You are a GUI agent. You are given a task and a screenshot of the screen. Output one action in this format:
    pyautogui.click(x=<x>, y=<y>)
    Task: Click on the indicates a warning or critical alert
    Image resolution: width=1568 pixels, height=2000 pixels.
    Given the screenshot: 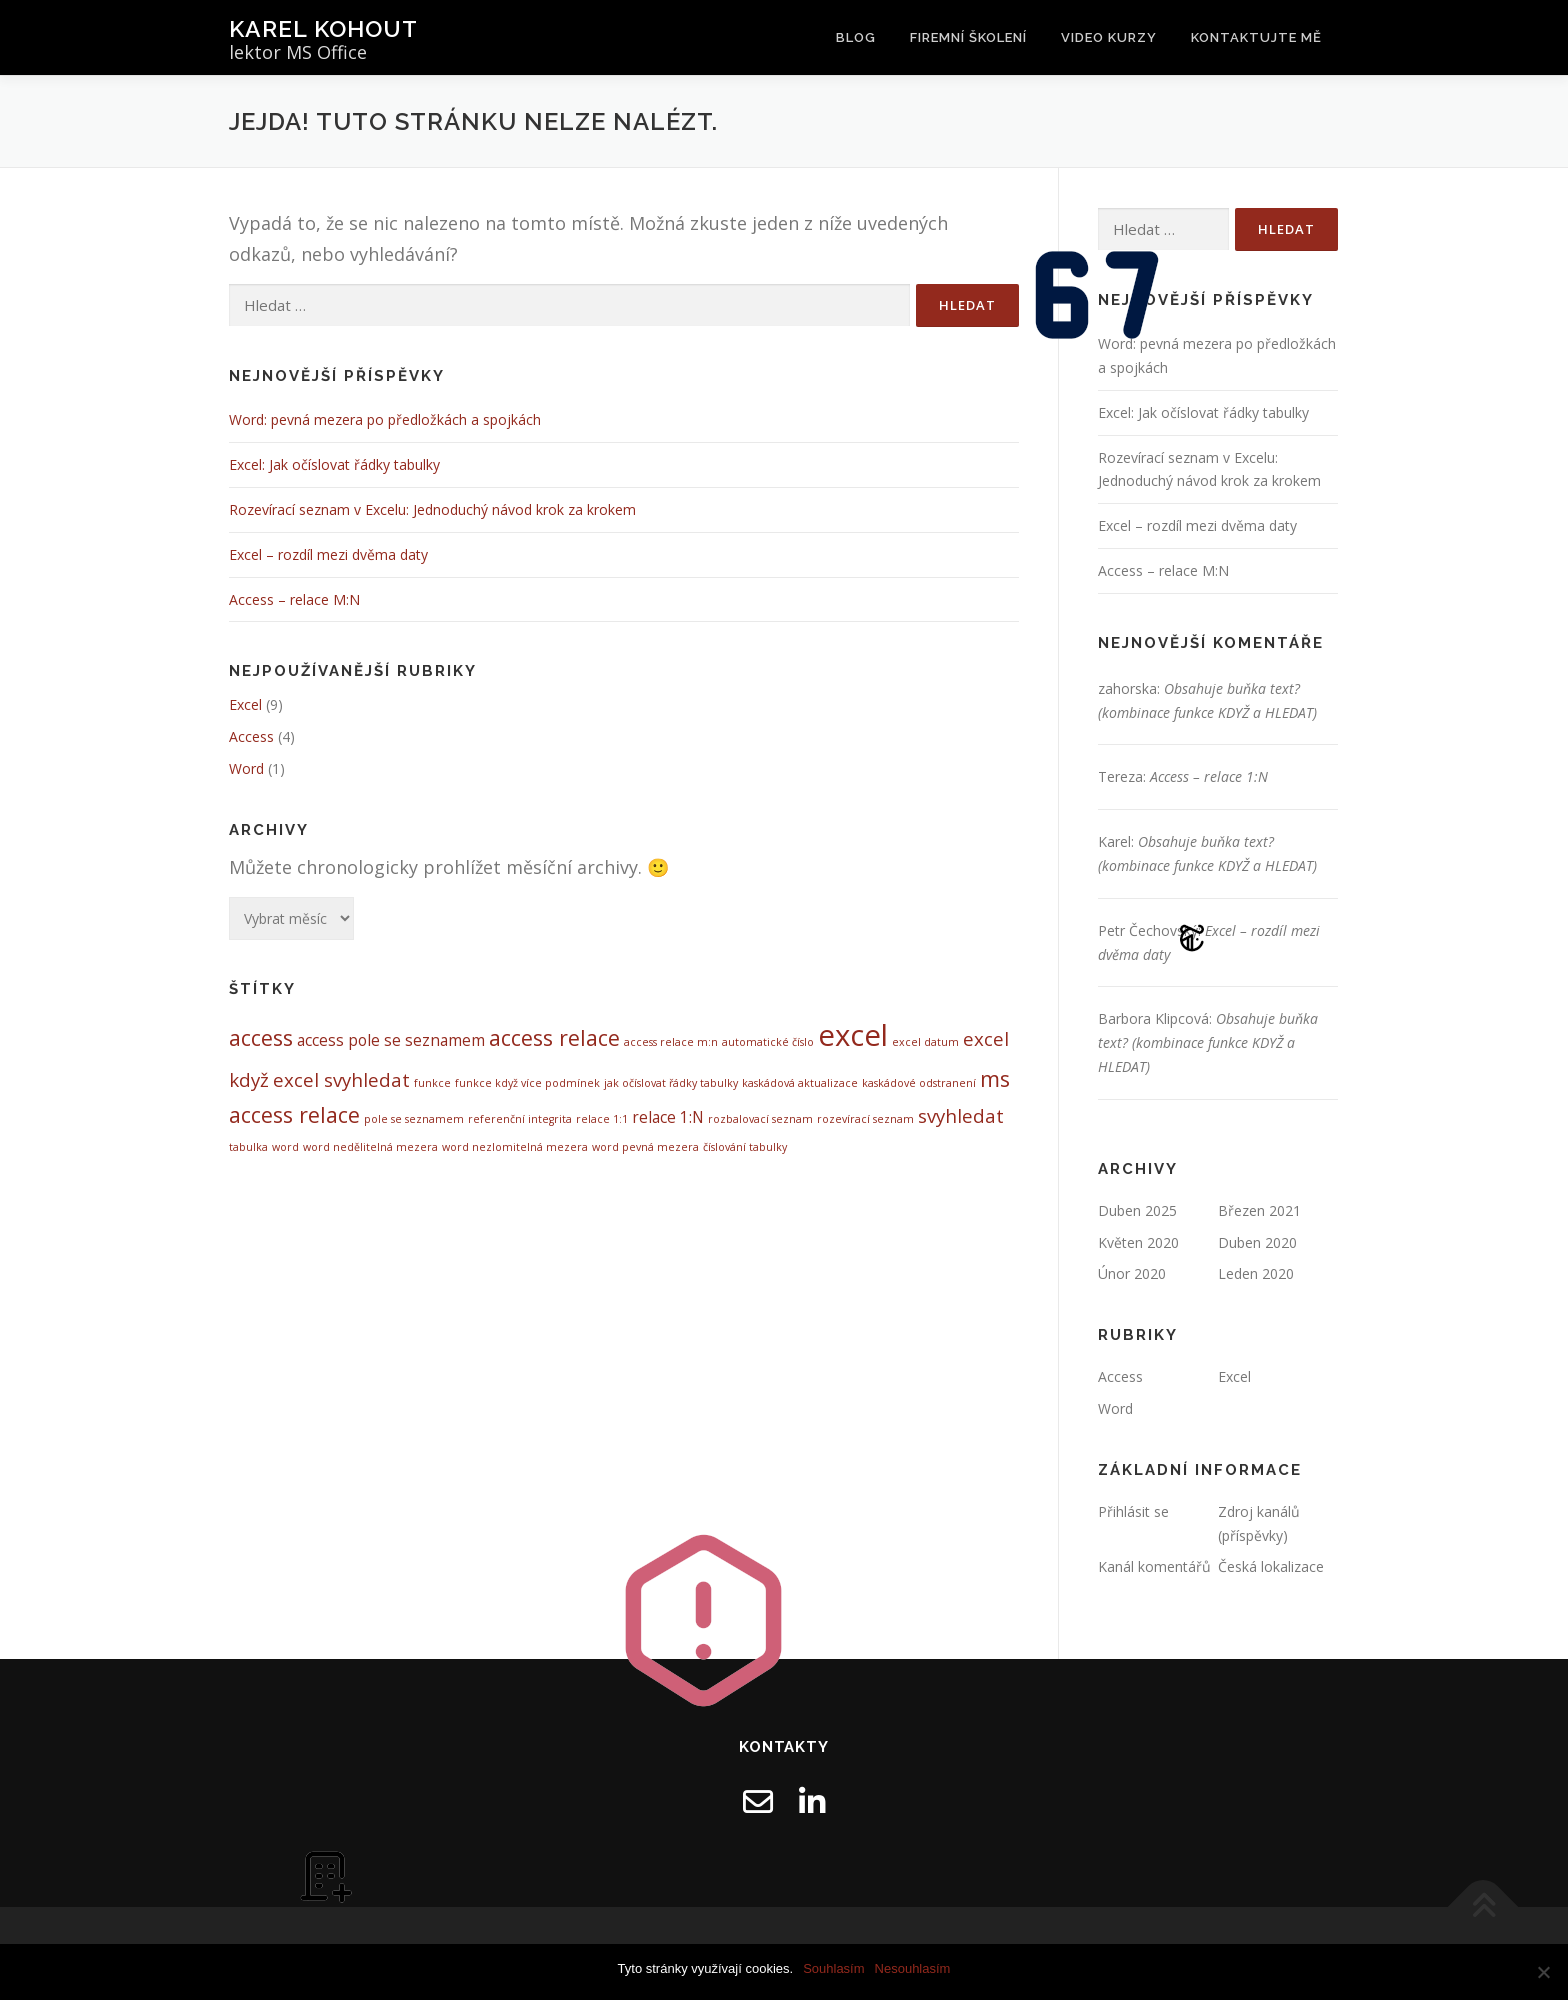 What is the action you would take?
    pyautogui.click(x=703, y=1620)
    